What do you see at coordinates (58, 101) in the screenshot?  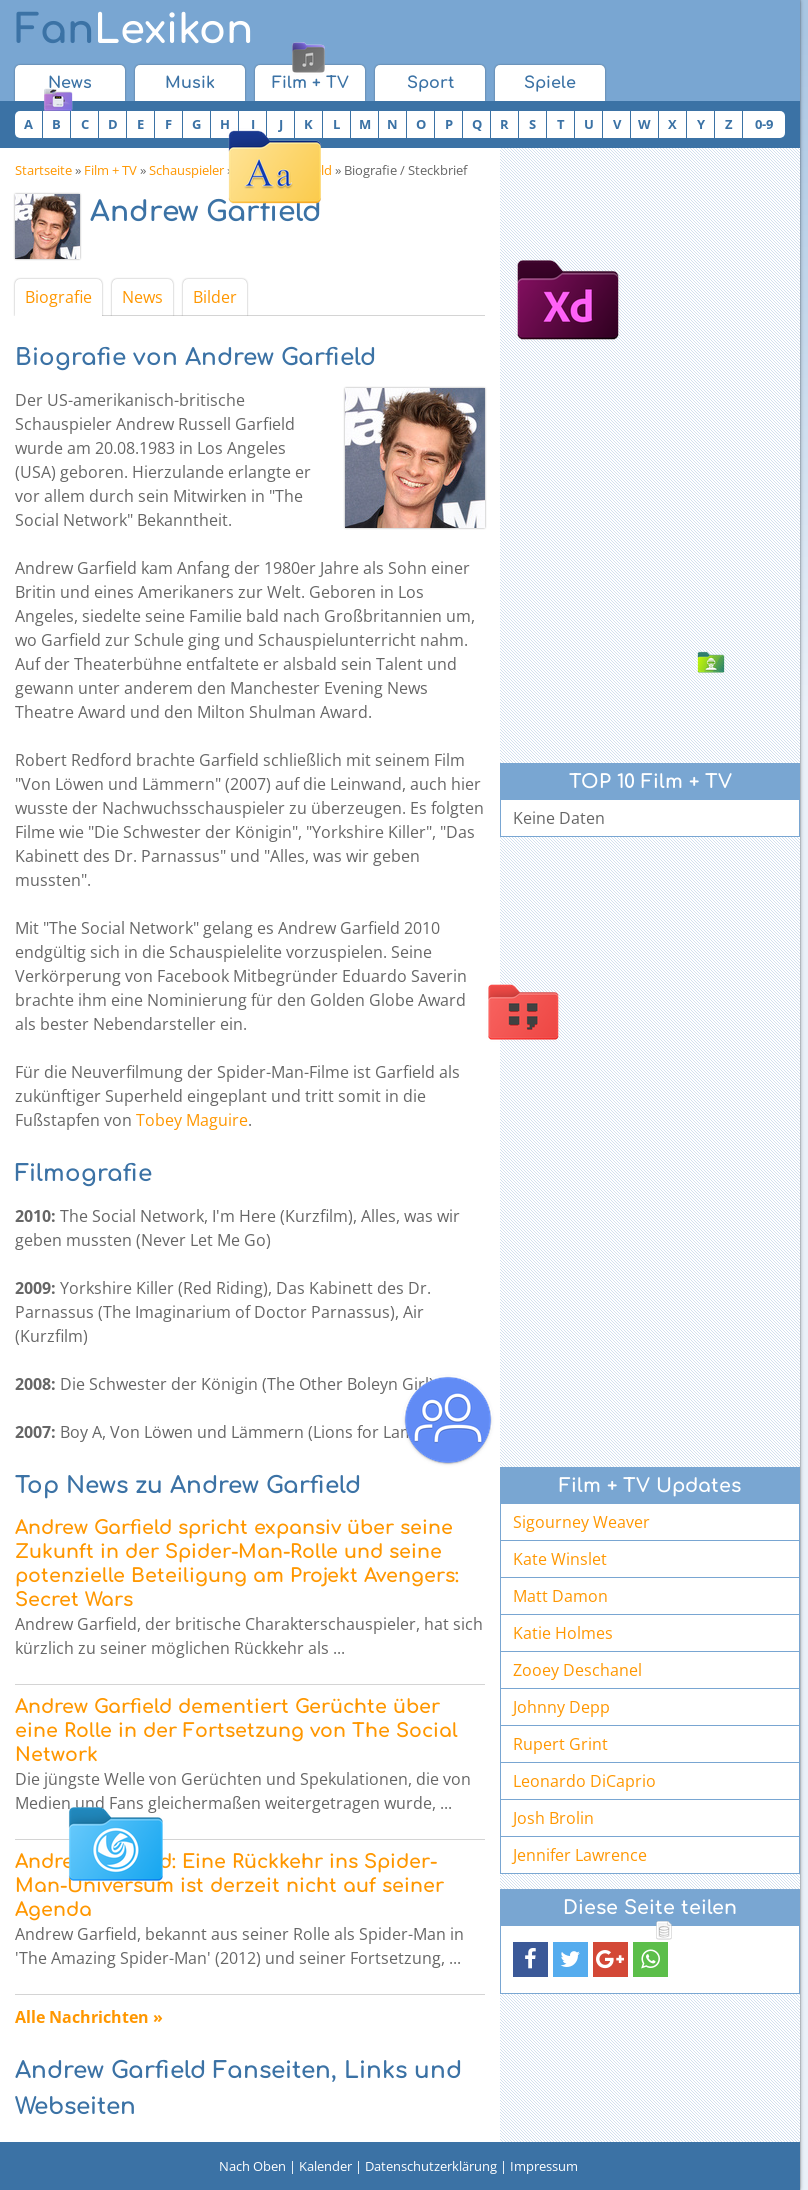 I see `open motrix download manager folder` at bounding box center [58, 101].